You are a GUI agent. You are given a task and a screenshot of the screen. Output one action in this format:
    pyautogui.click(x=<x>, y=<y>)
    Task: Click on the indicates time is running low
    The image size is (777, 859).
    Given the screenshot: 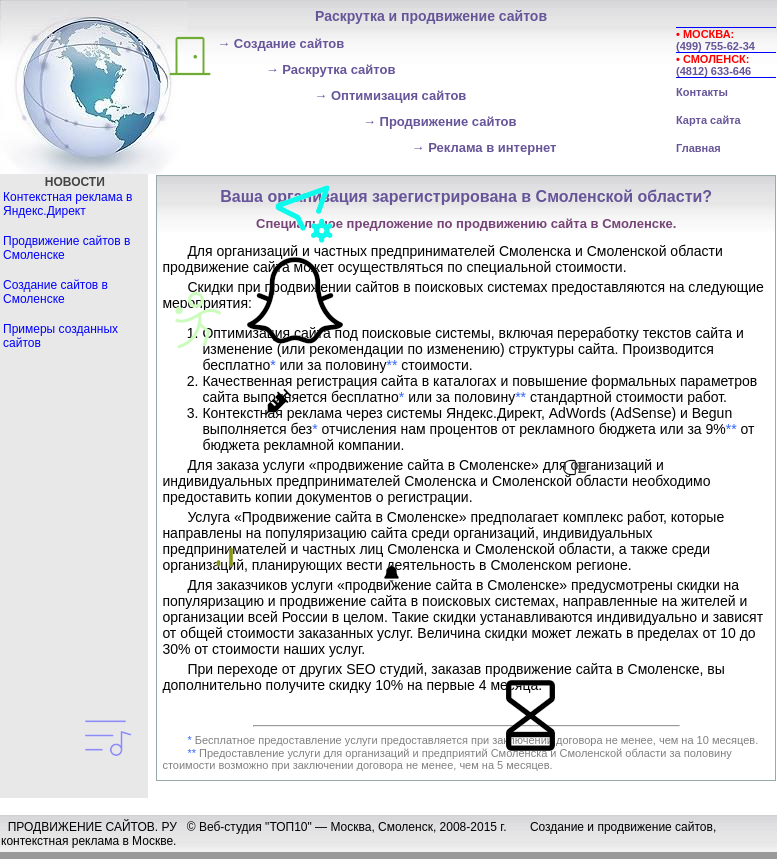 What is the action you would take?
    pyautogui.click(x=530, y=715)
    